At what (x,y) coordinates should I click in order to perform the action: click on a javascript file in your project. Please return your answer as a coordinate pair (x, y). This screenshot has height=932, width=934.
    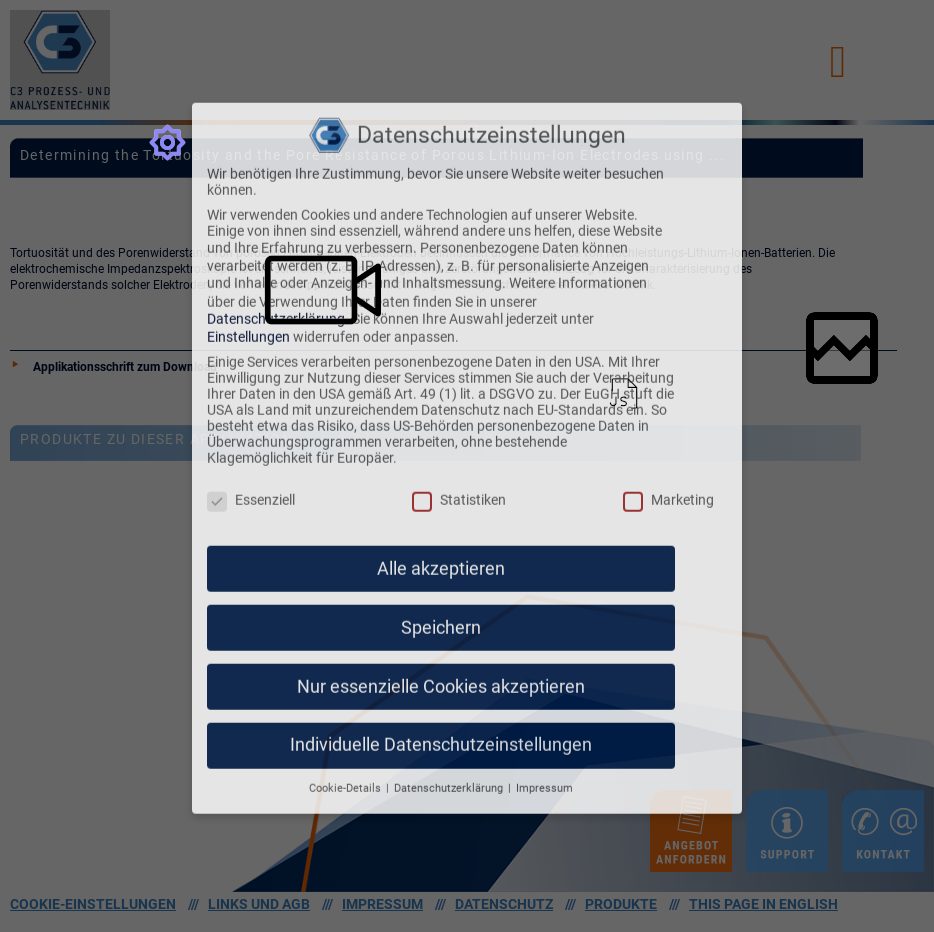
    Looking at the image, I should click on (624, 393).